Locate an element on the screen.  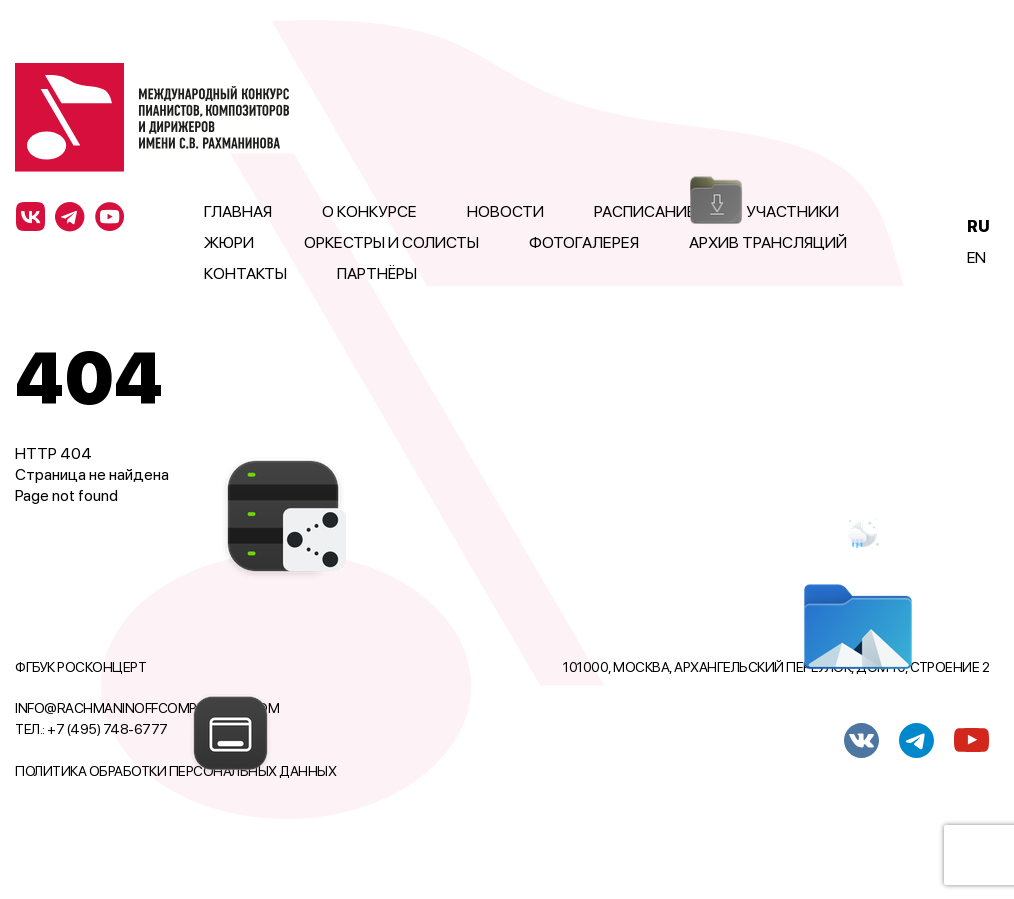
open downloads folder is located at coordinates (716, 200).